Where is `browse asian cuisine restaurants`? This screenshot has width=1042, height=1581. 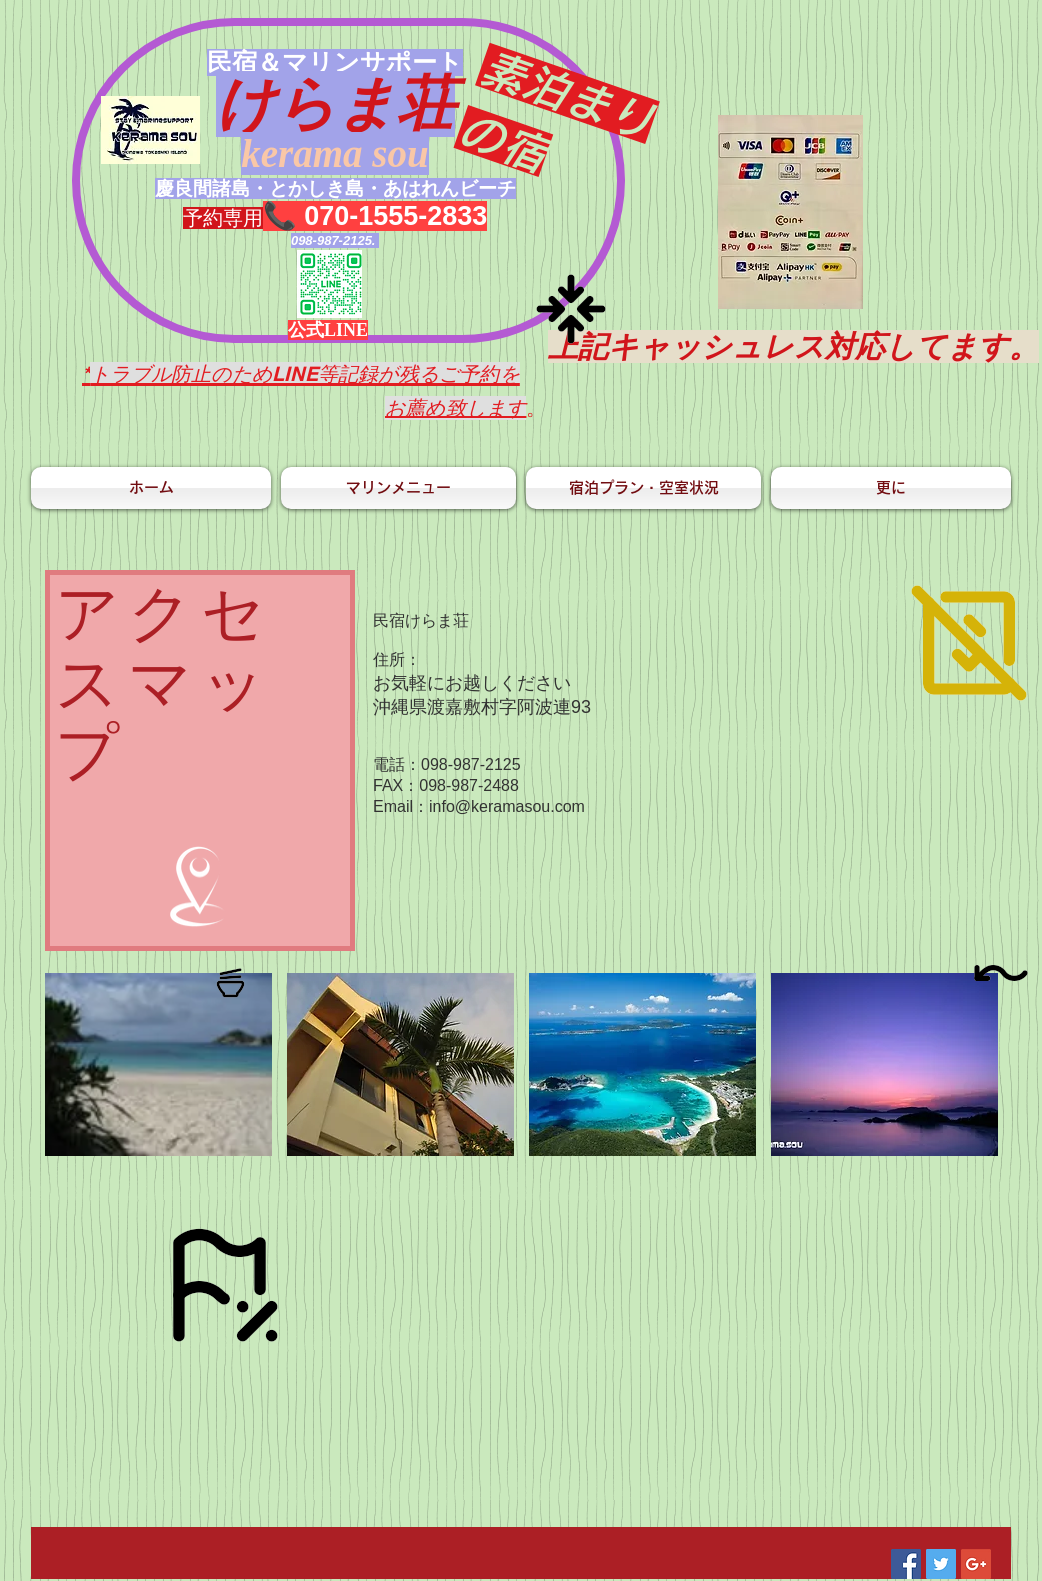
browse asian cuisine restaurants is located at coordinates (230, 983).